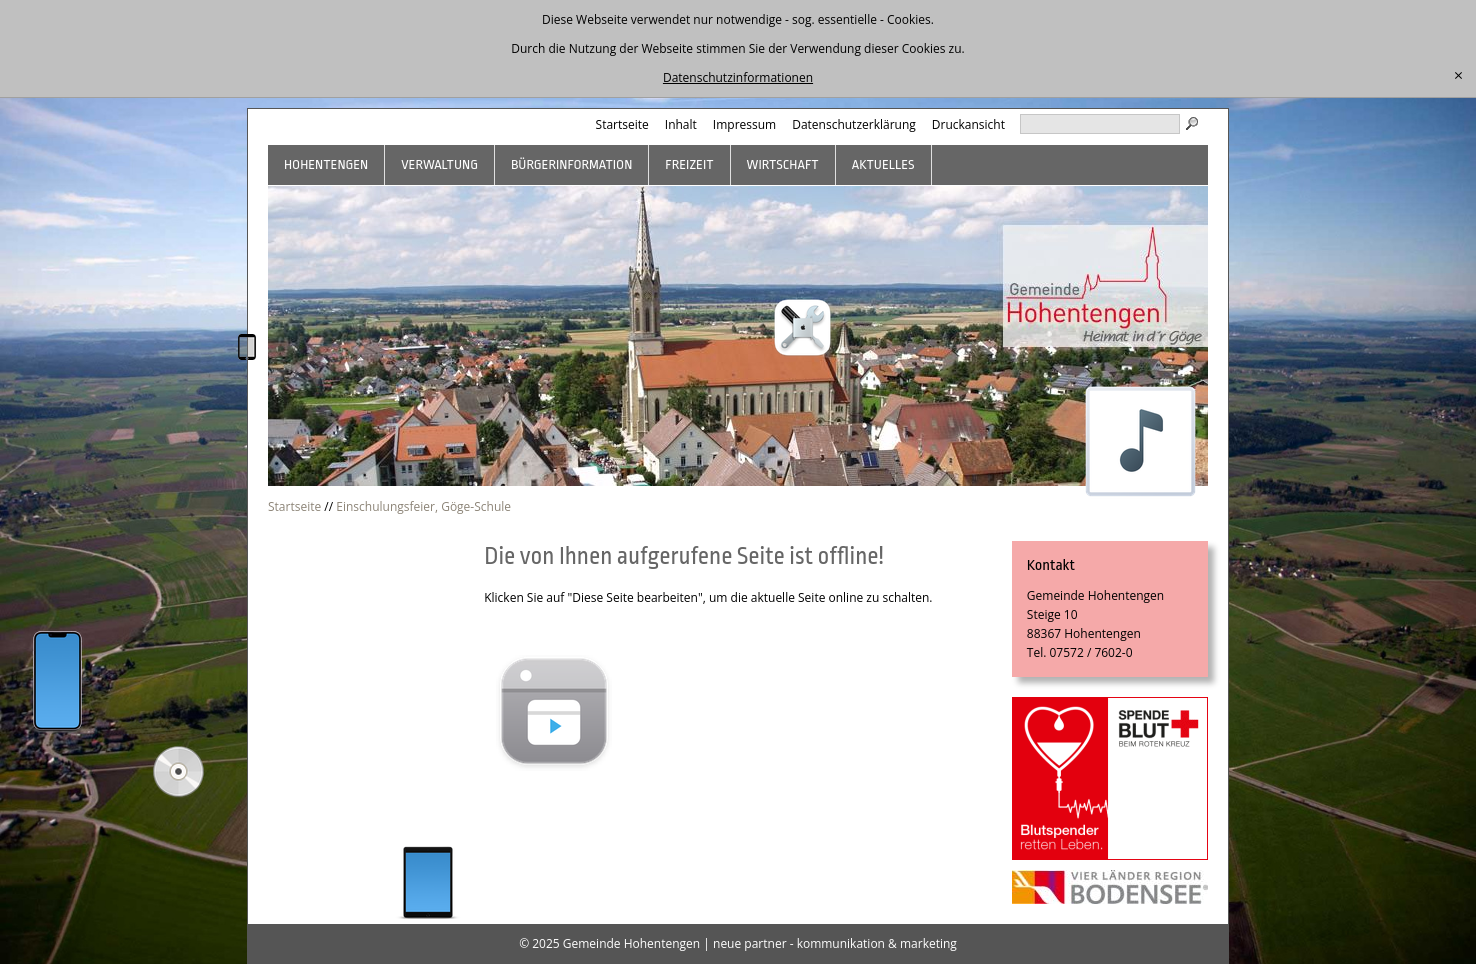  I want to click on view connected iPad Air device, so click(247, 347).